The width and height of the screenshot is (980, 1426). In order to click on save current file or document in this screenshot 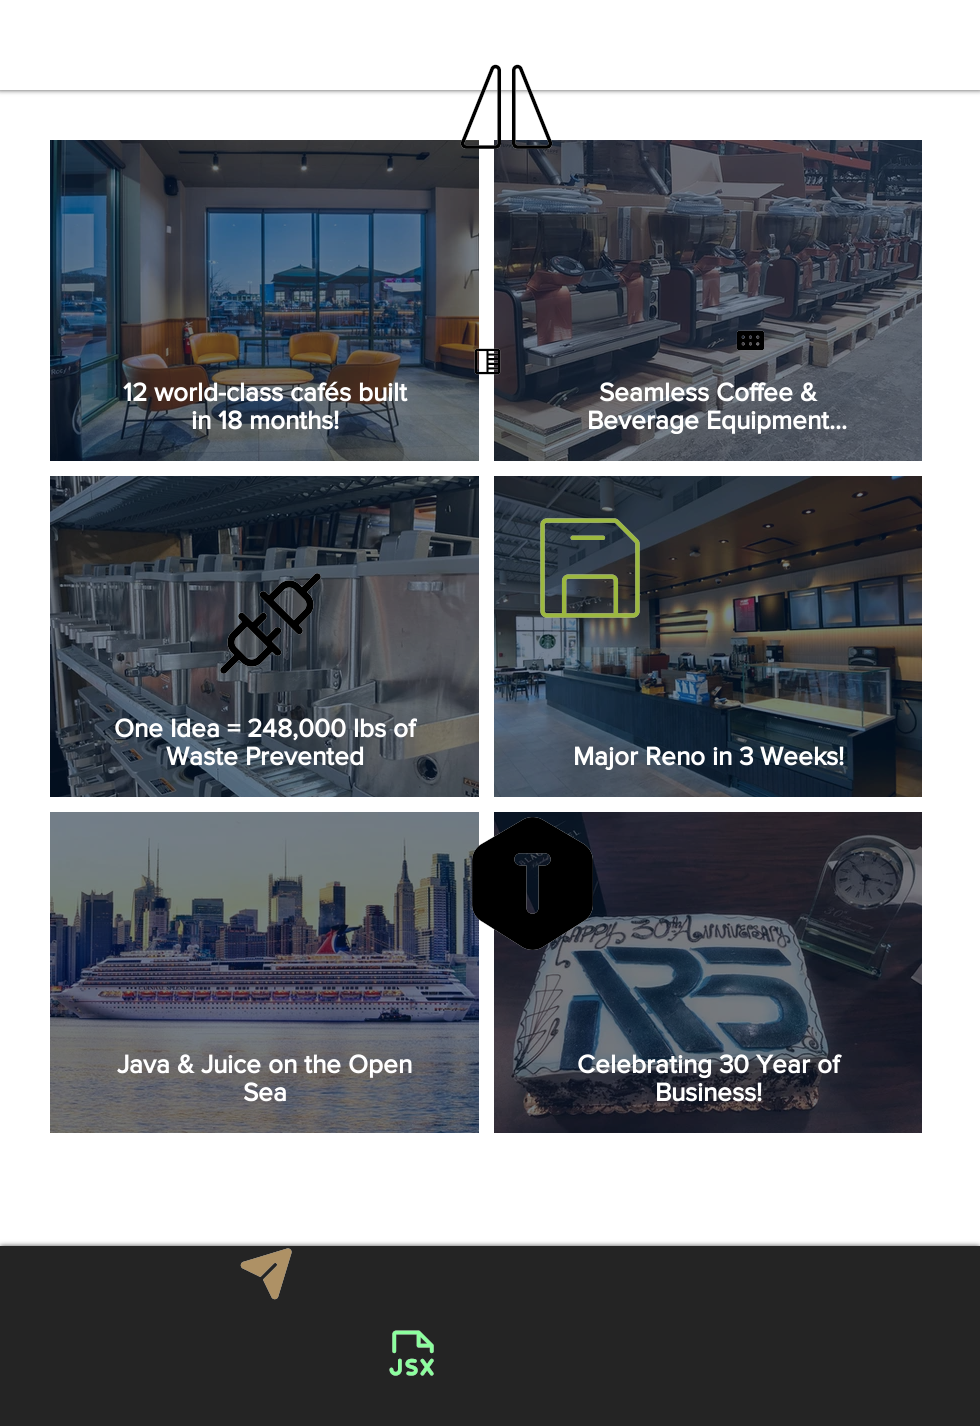, I will do `click(590, 568)`.